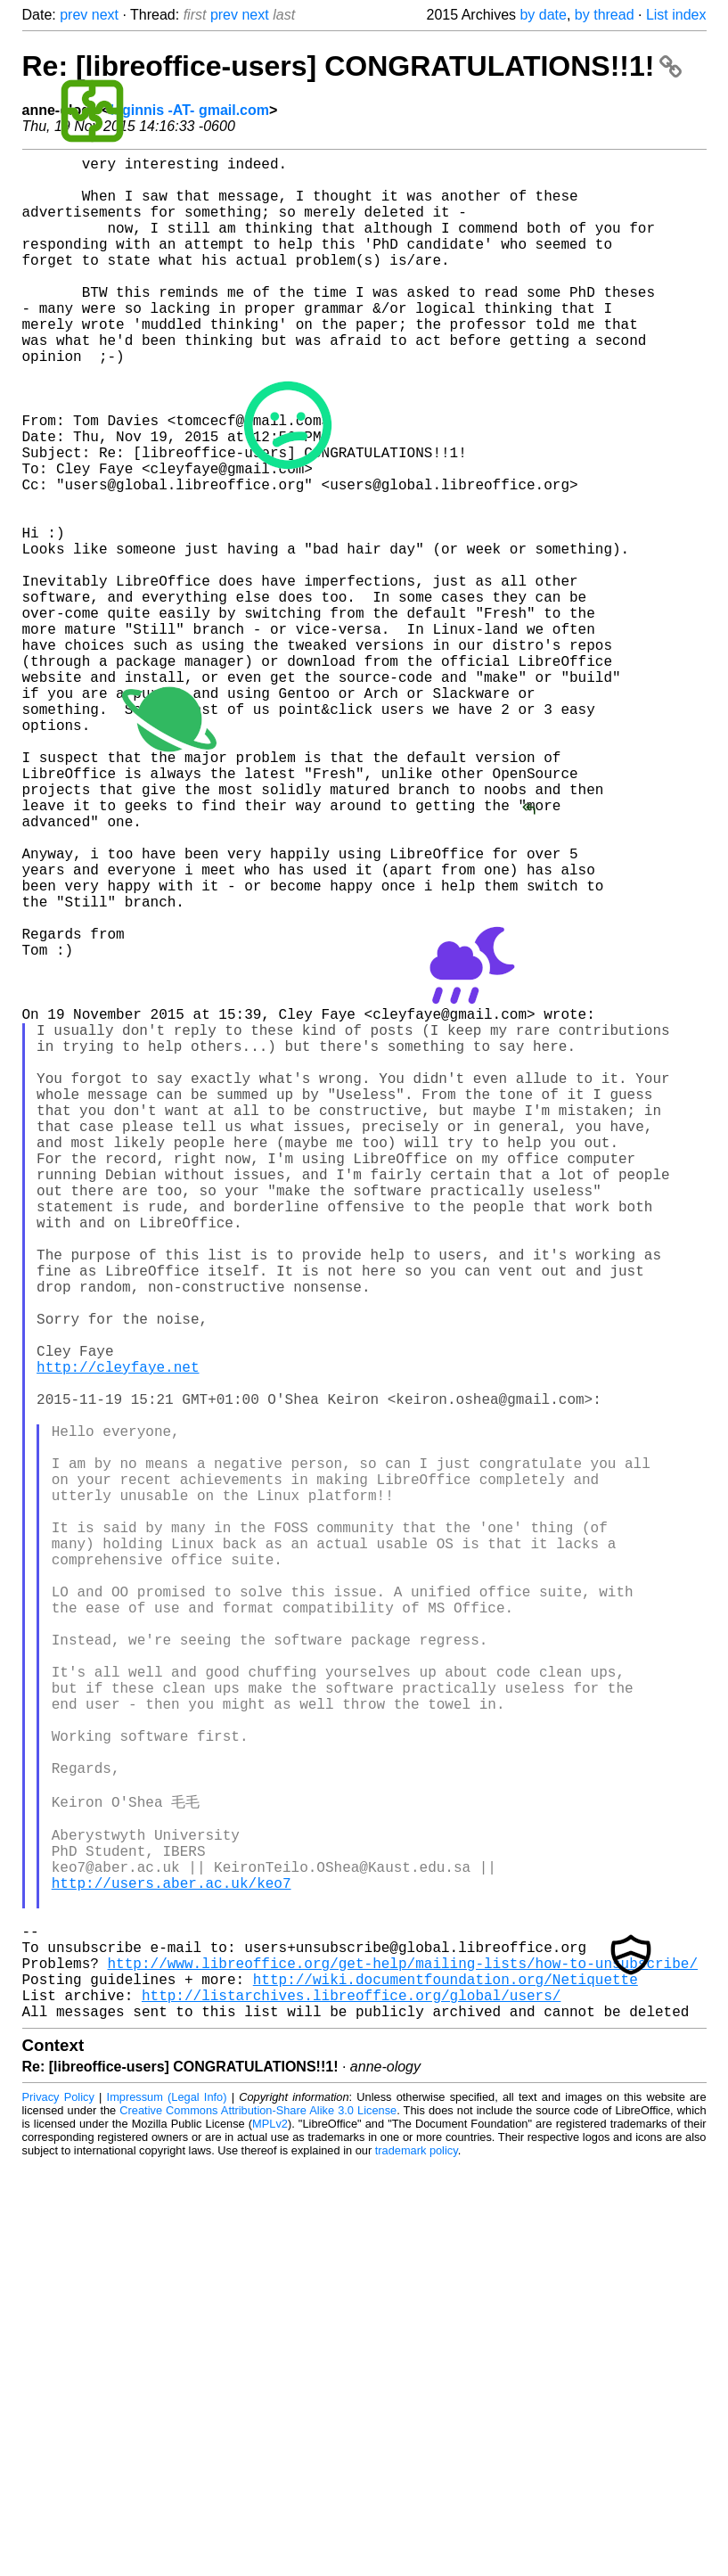 This screenshot has width=728, height=2576. I want to click on indicates a confused or uncertain state, so click(288, 425).